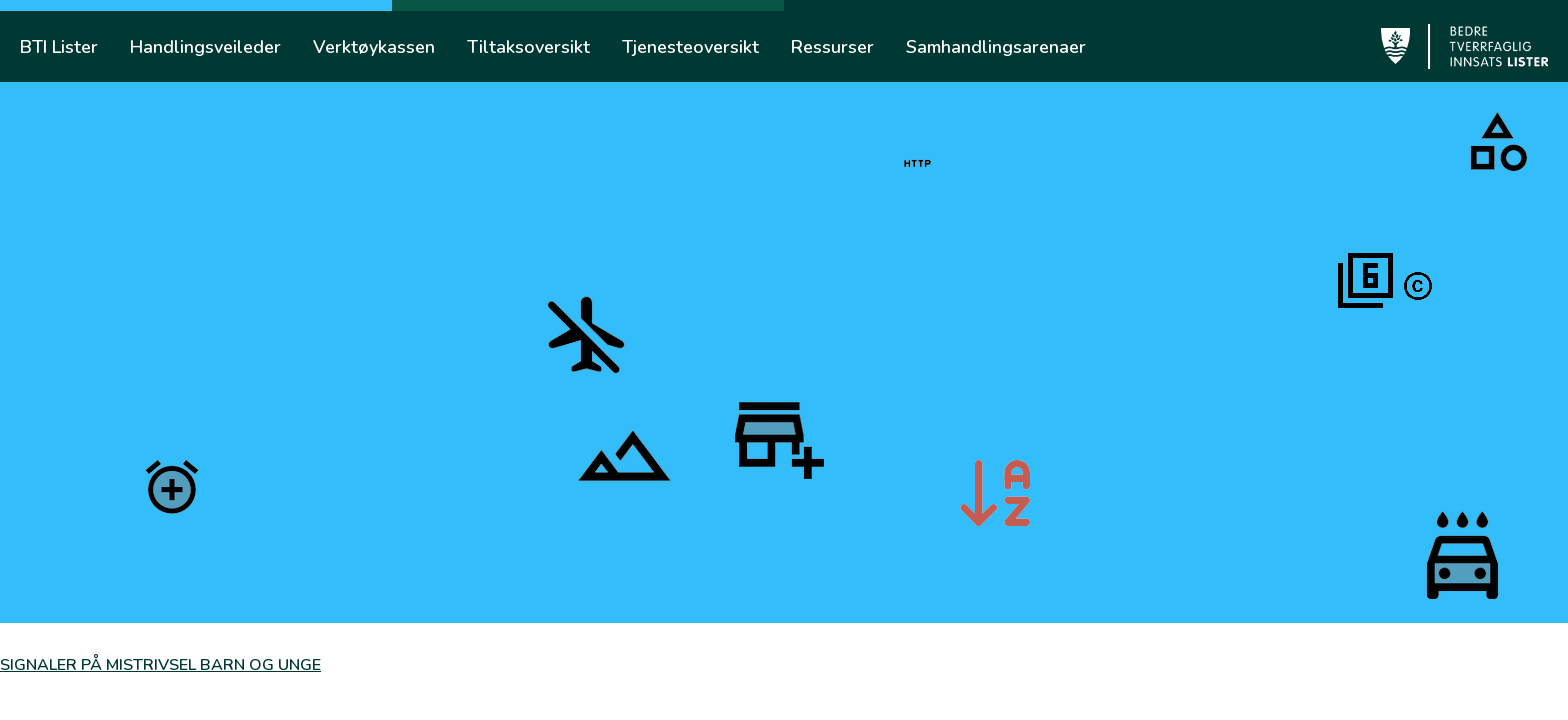 This screenshot has width=1568, height=720. I want to click on add a new alarm, so click(172, 487).